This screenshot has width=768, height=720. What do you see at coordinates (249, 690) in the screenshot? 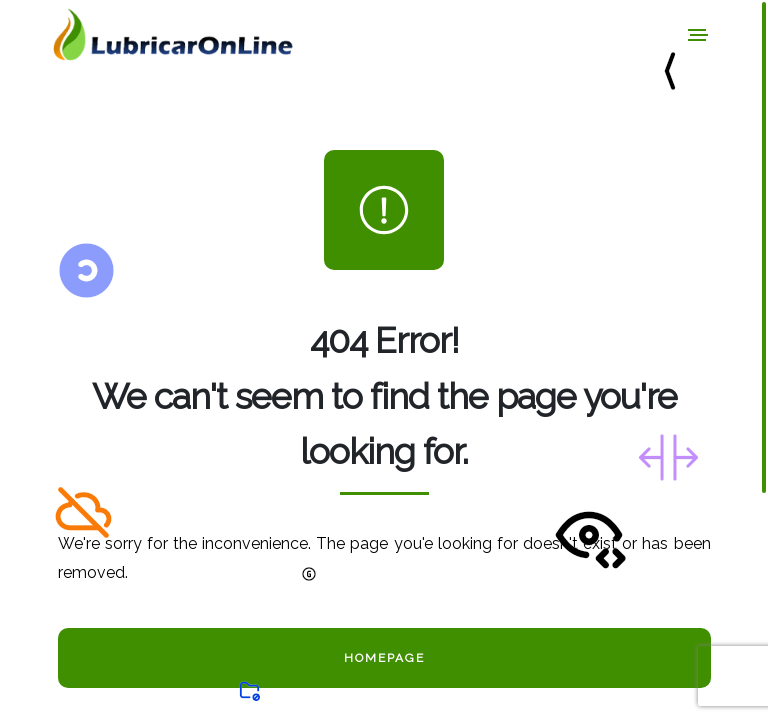
I see `cancel folder upload or creation` at bounding box center [249, 690].